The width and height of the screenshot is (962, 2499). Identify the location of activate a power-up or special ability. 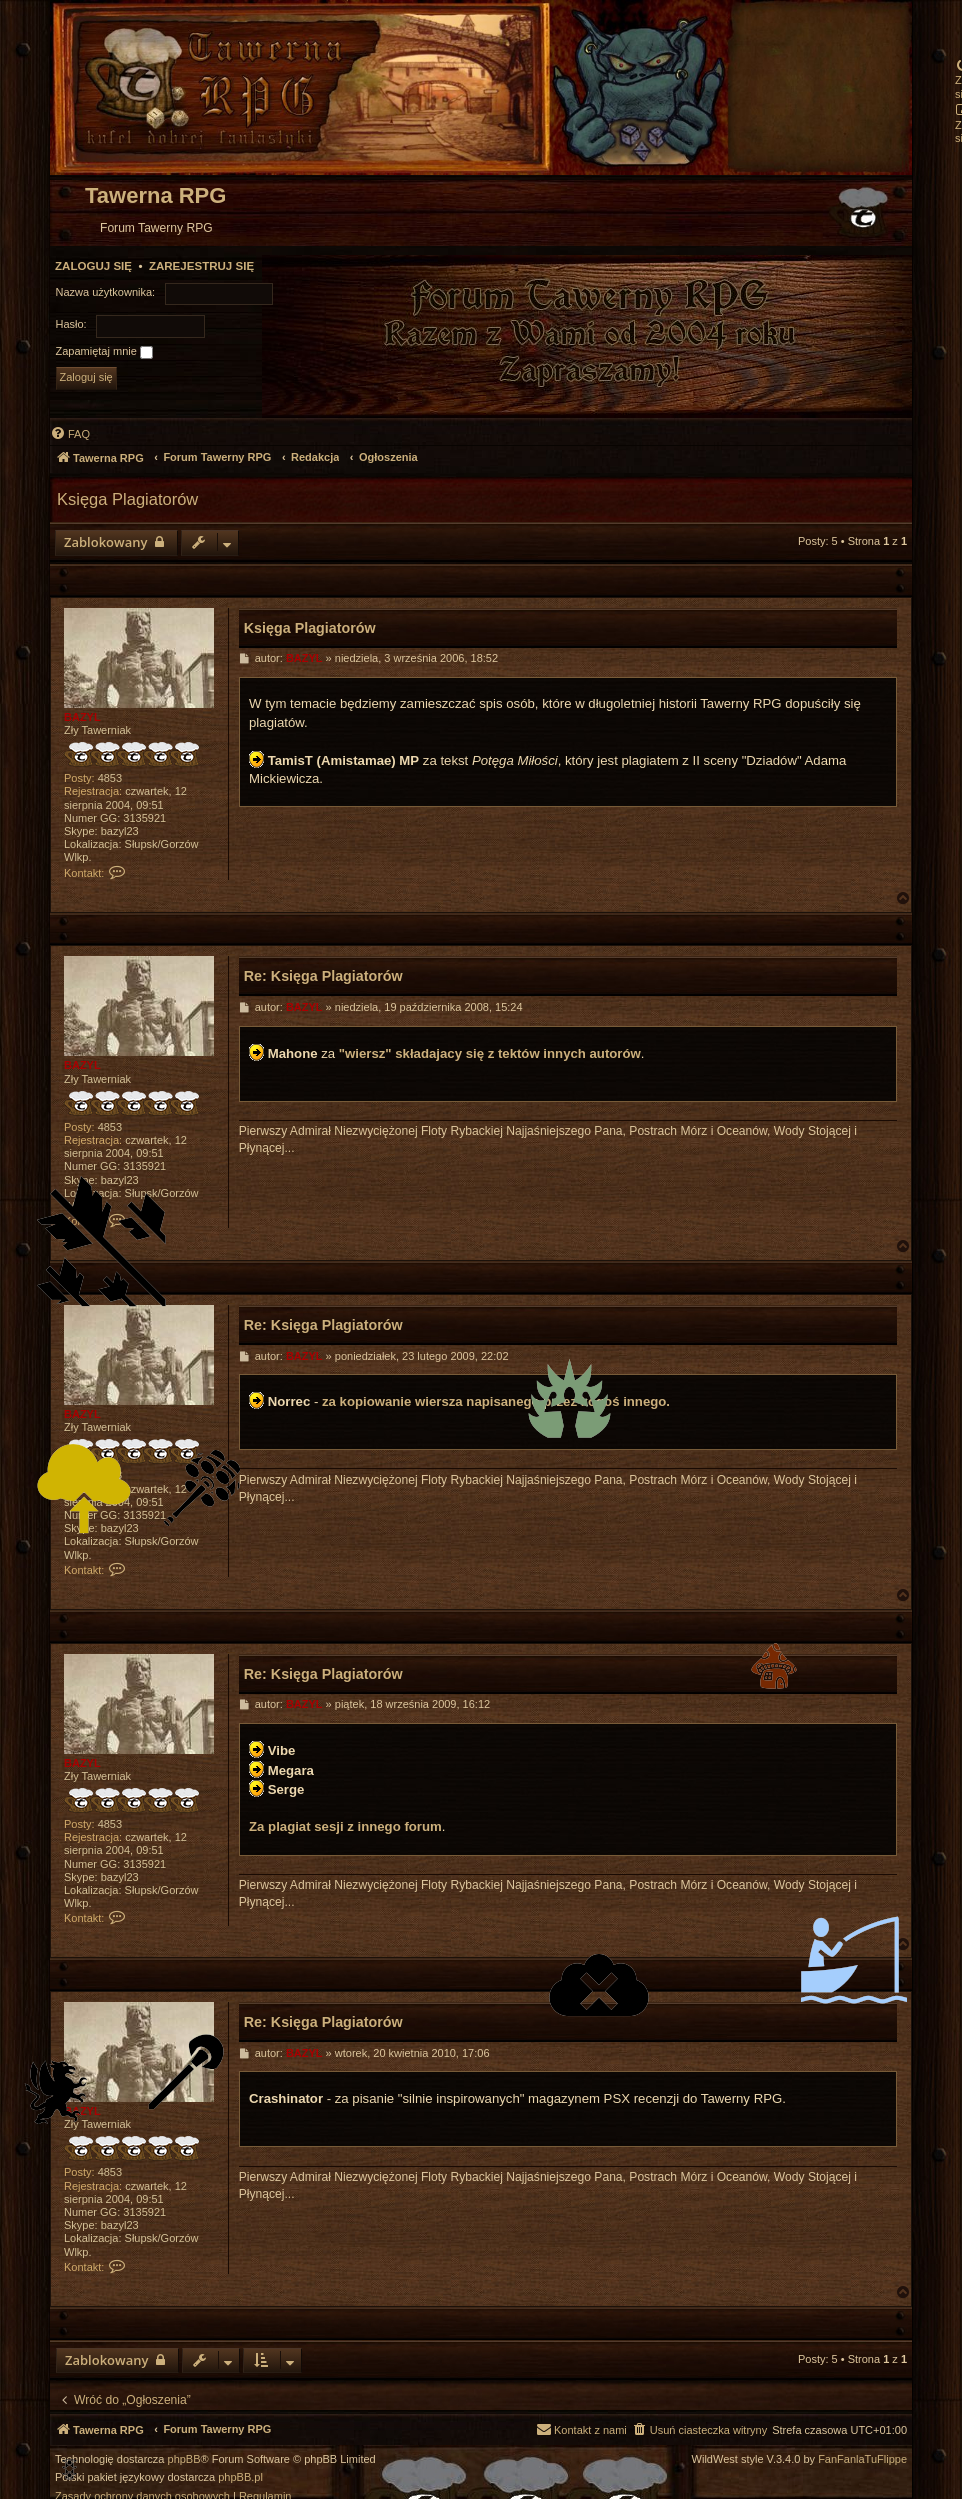
(569, 1397).